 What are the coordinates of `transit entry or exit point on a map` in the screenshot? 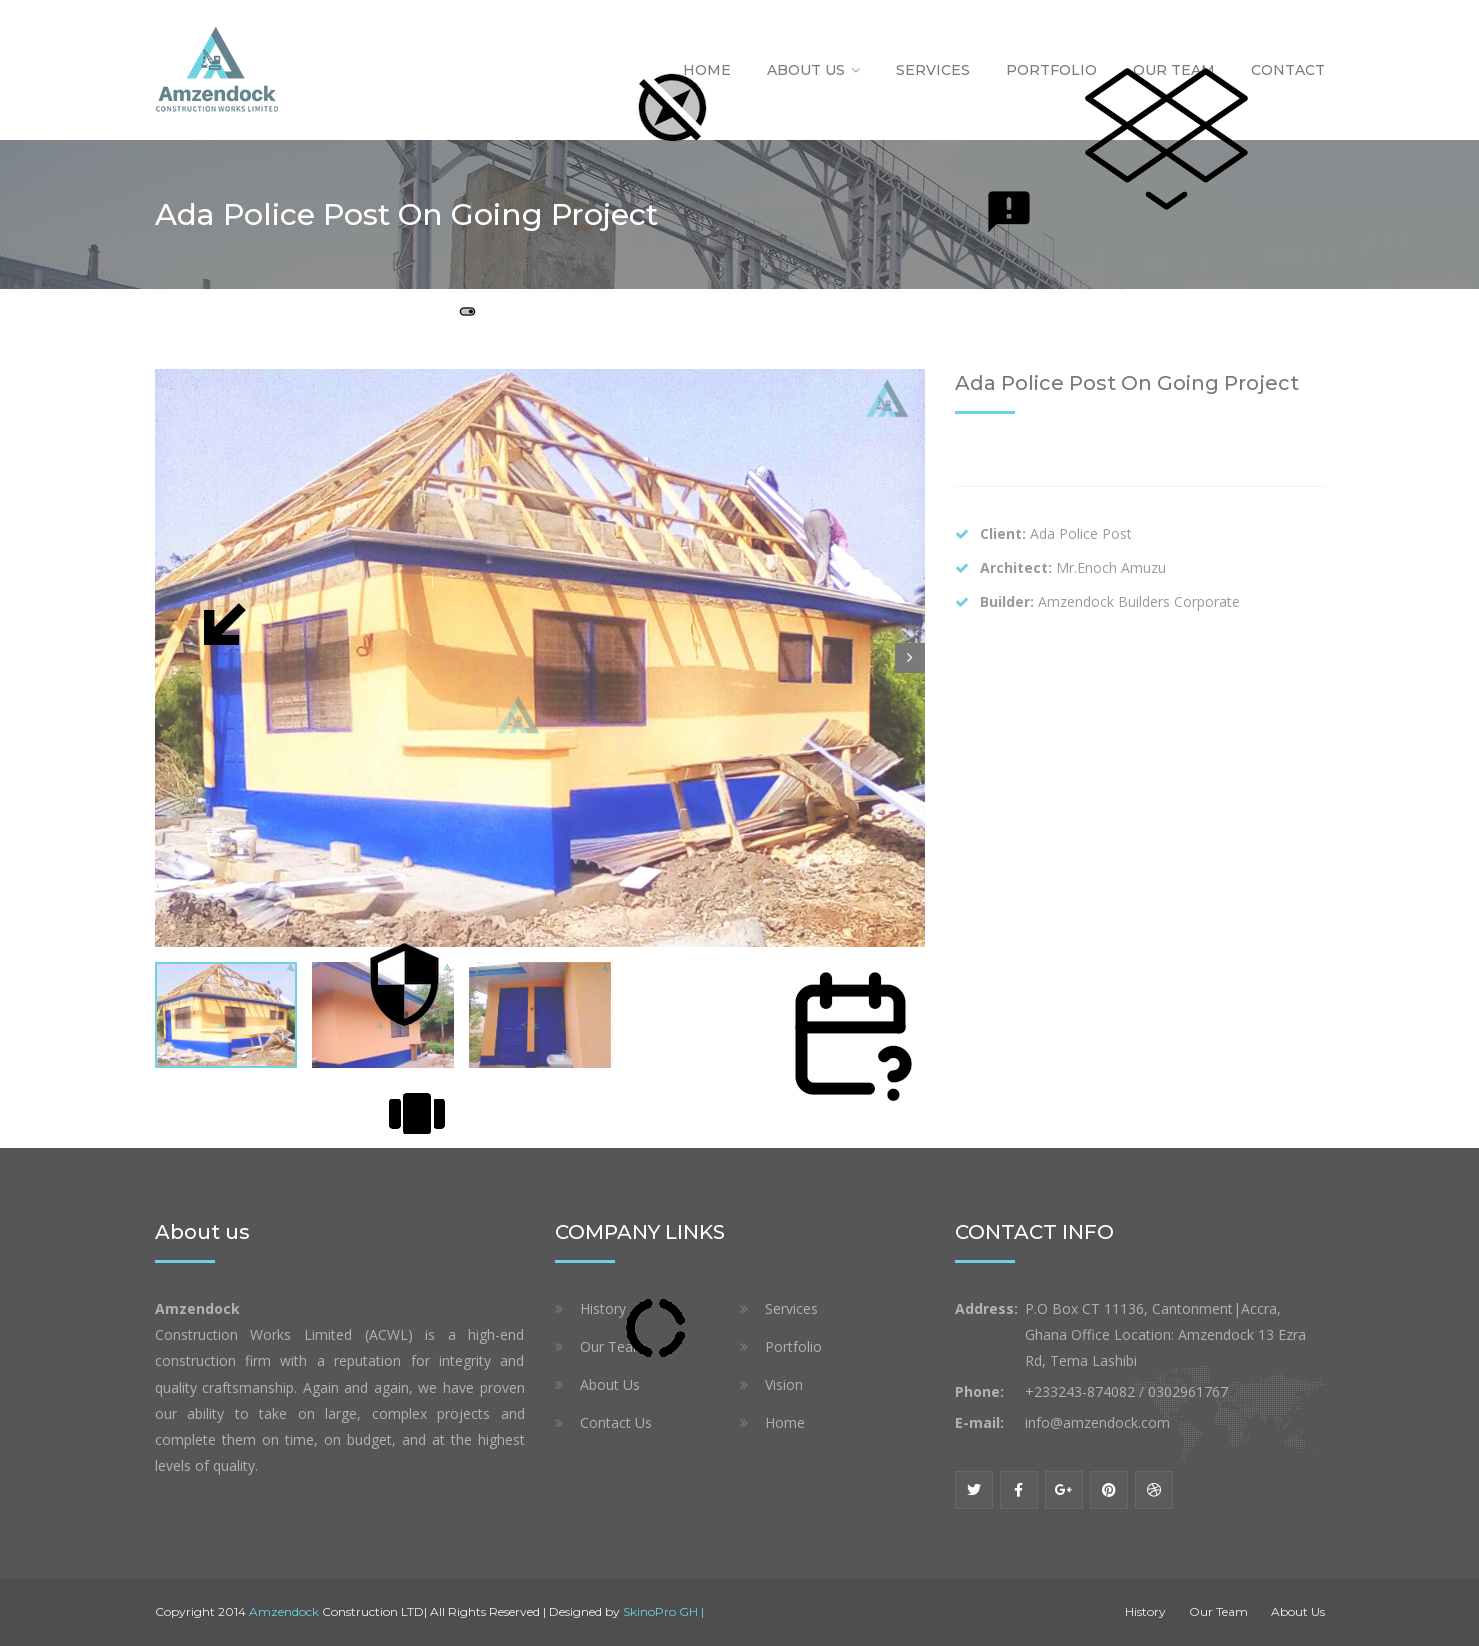 It's located at (225, 624).